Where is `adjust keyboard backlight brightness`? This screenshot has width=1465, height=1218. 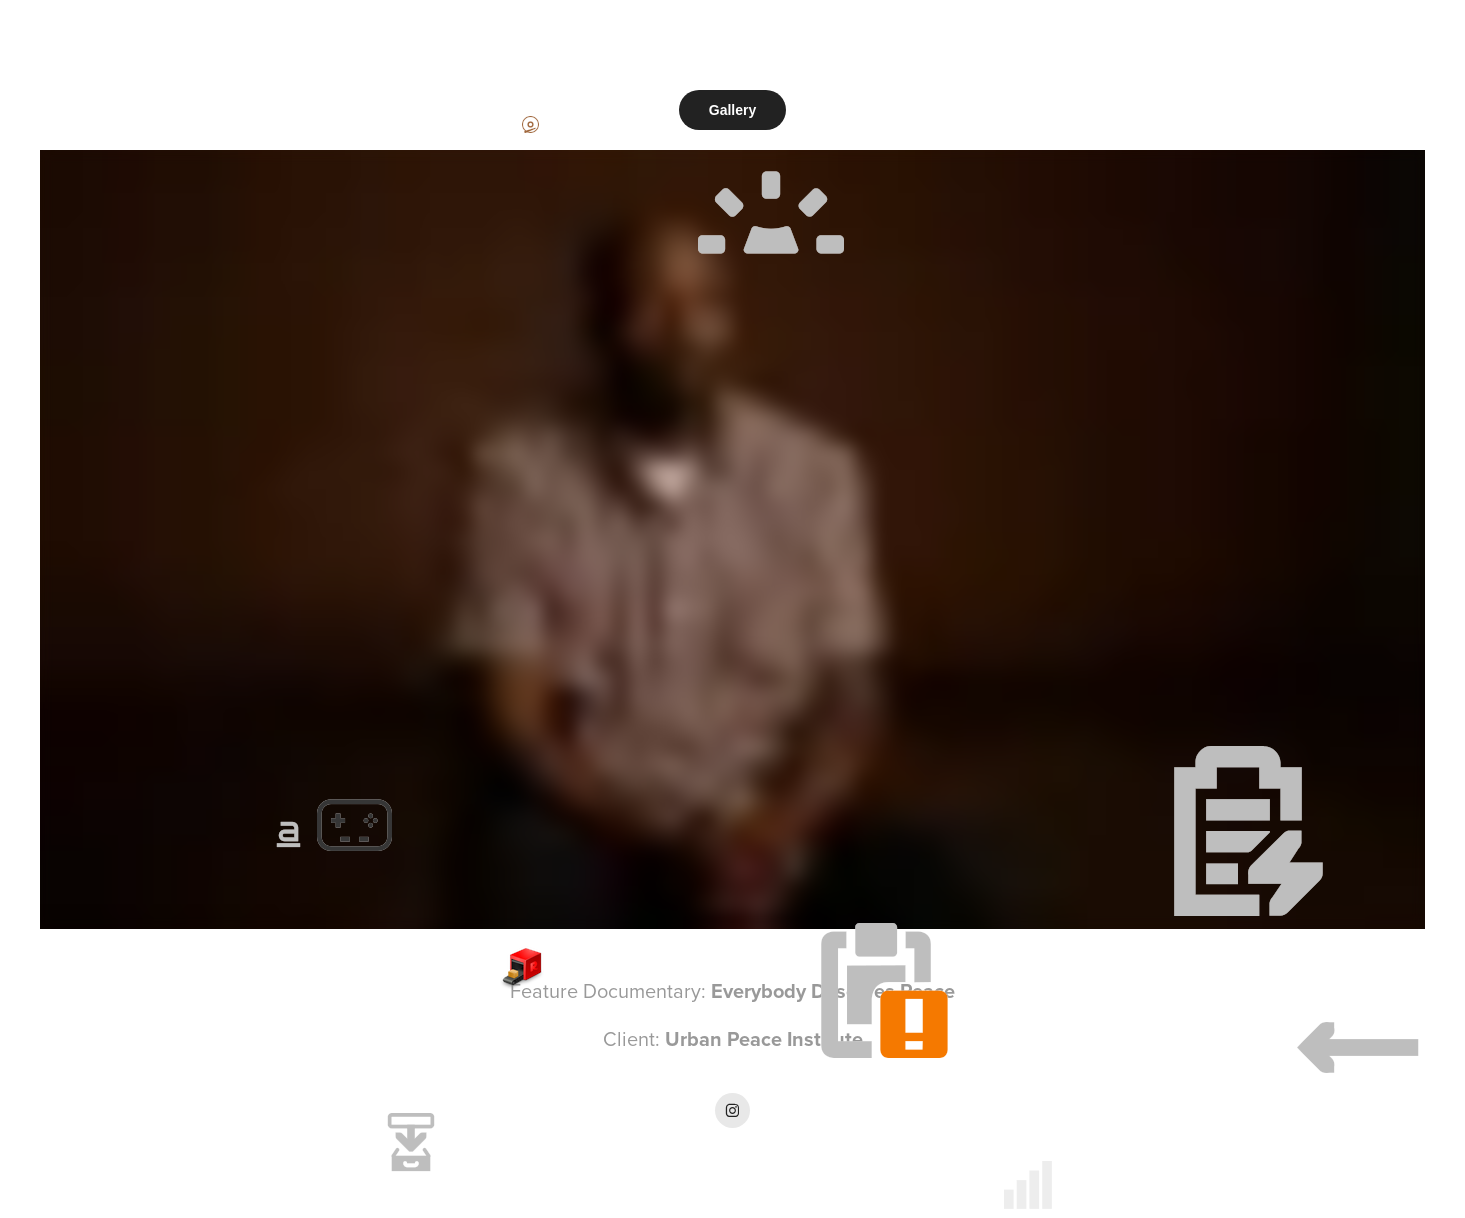
adjust keyboard backlight brightness is located at coordinates (771, 217).